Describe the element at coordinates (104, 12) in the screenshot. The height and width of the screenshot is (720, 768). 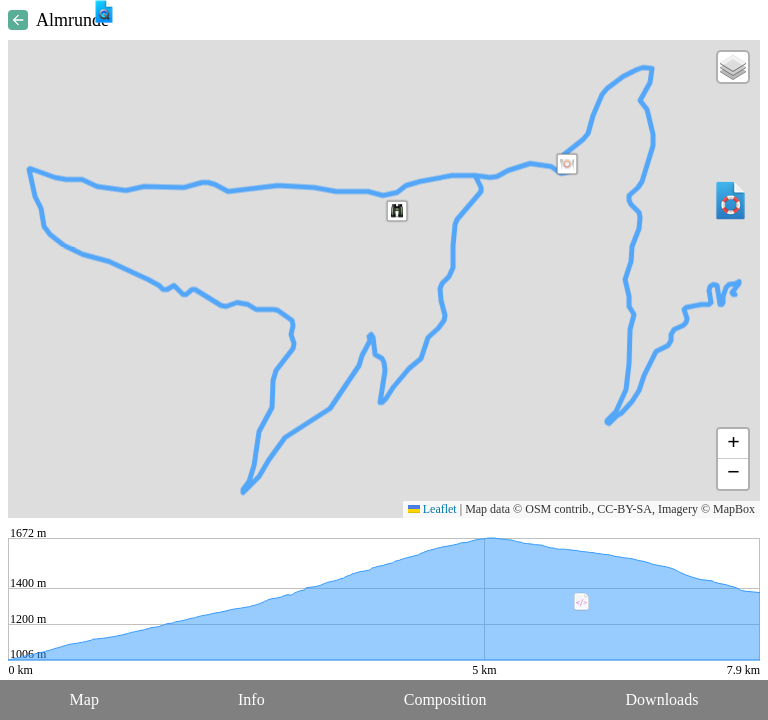
I see `a generic video file` at that location.